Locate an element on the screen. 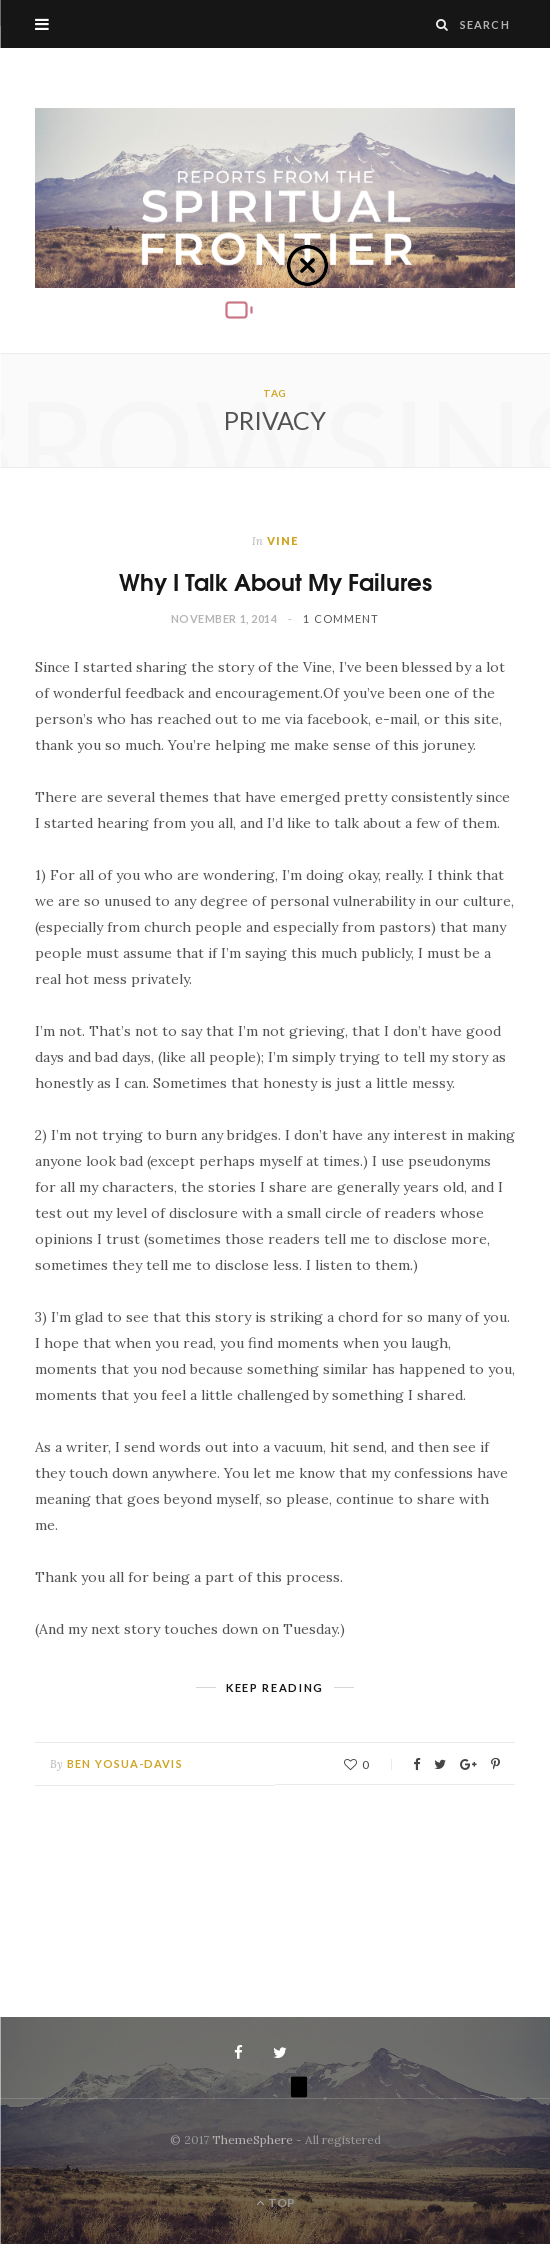 The image size is (550, 2244). indicates current battery level is located at coordinates (239, 310).